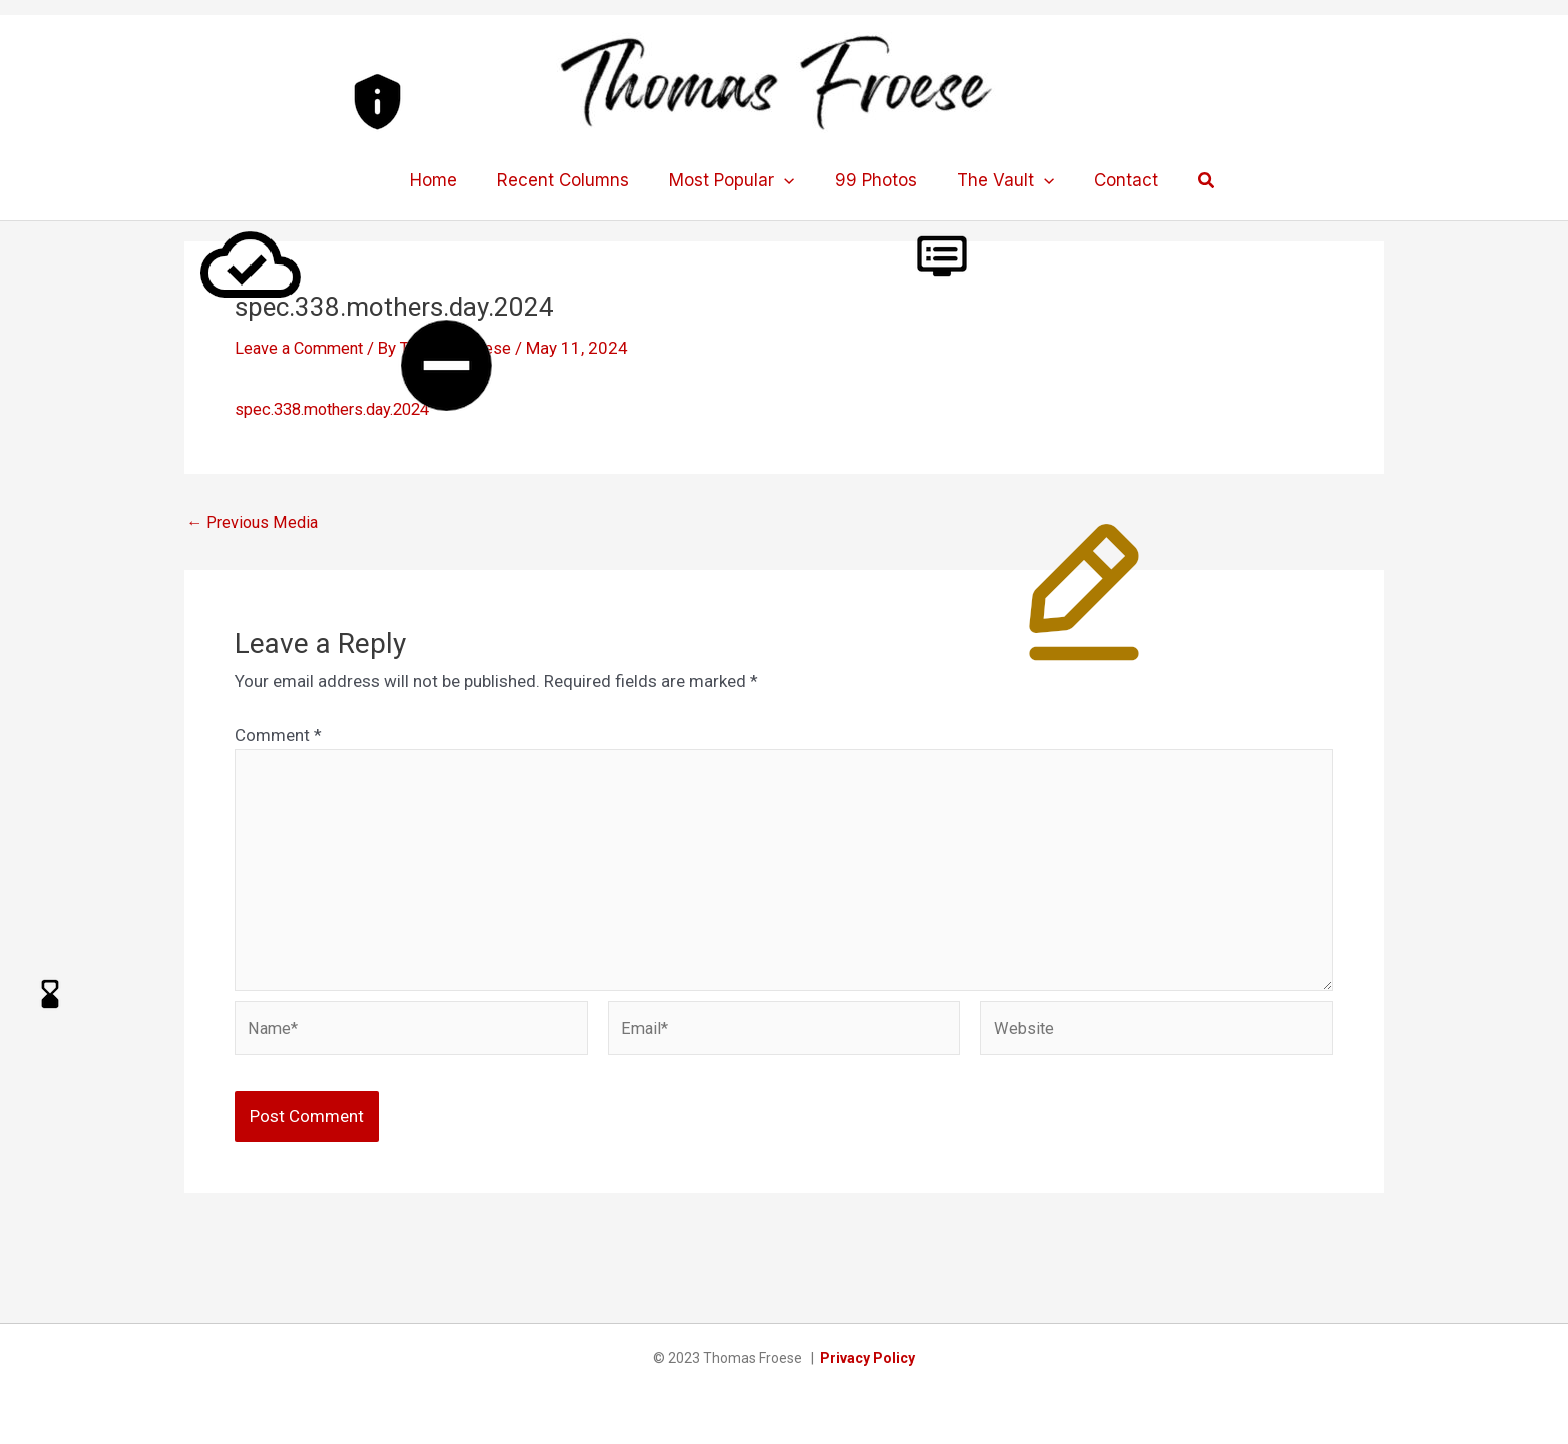  What do you see at coordinates (446, 365) in the screenshot?
I see `remove an item from a list` at bounding box center [446, 365].